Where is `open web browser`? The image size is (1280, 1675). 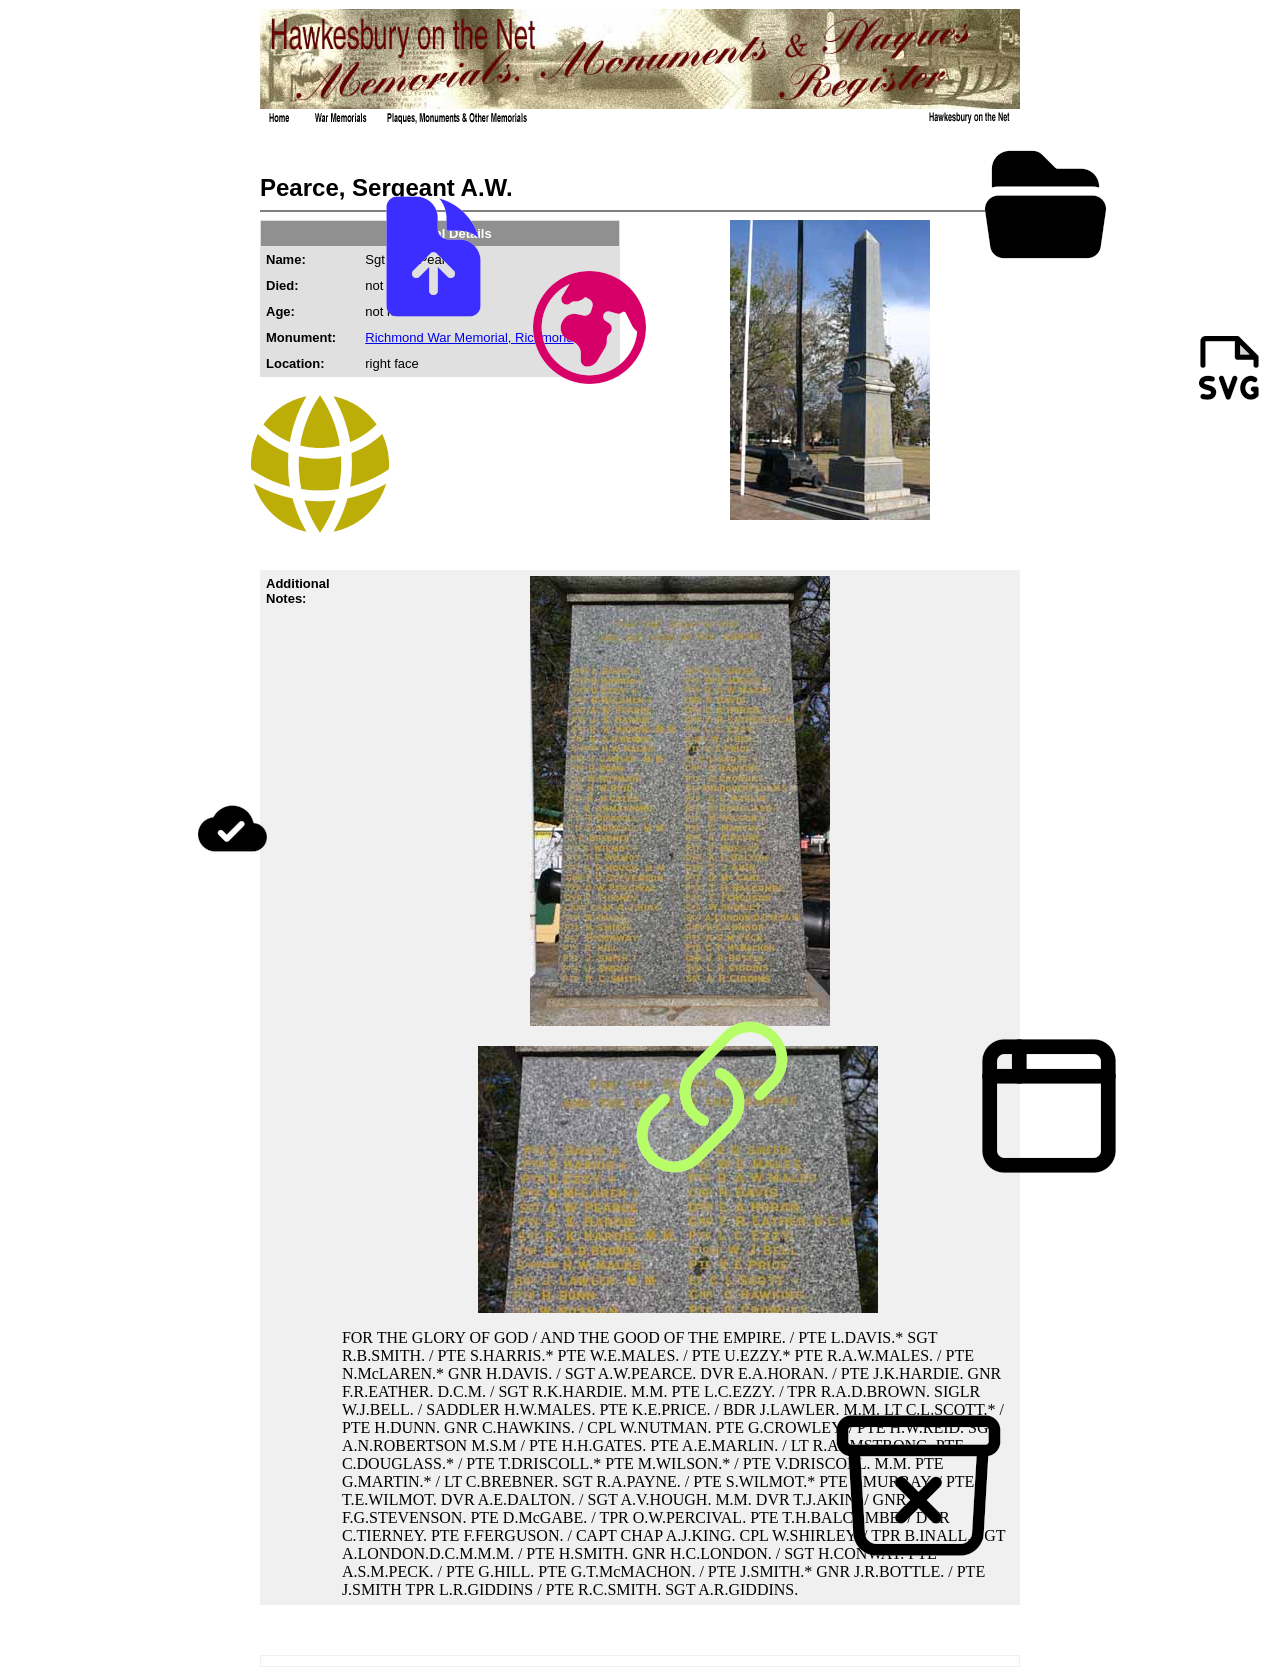
open web browser is located at coordinates (1049, 1106).